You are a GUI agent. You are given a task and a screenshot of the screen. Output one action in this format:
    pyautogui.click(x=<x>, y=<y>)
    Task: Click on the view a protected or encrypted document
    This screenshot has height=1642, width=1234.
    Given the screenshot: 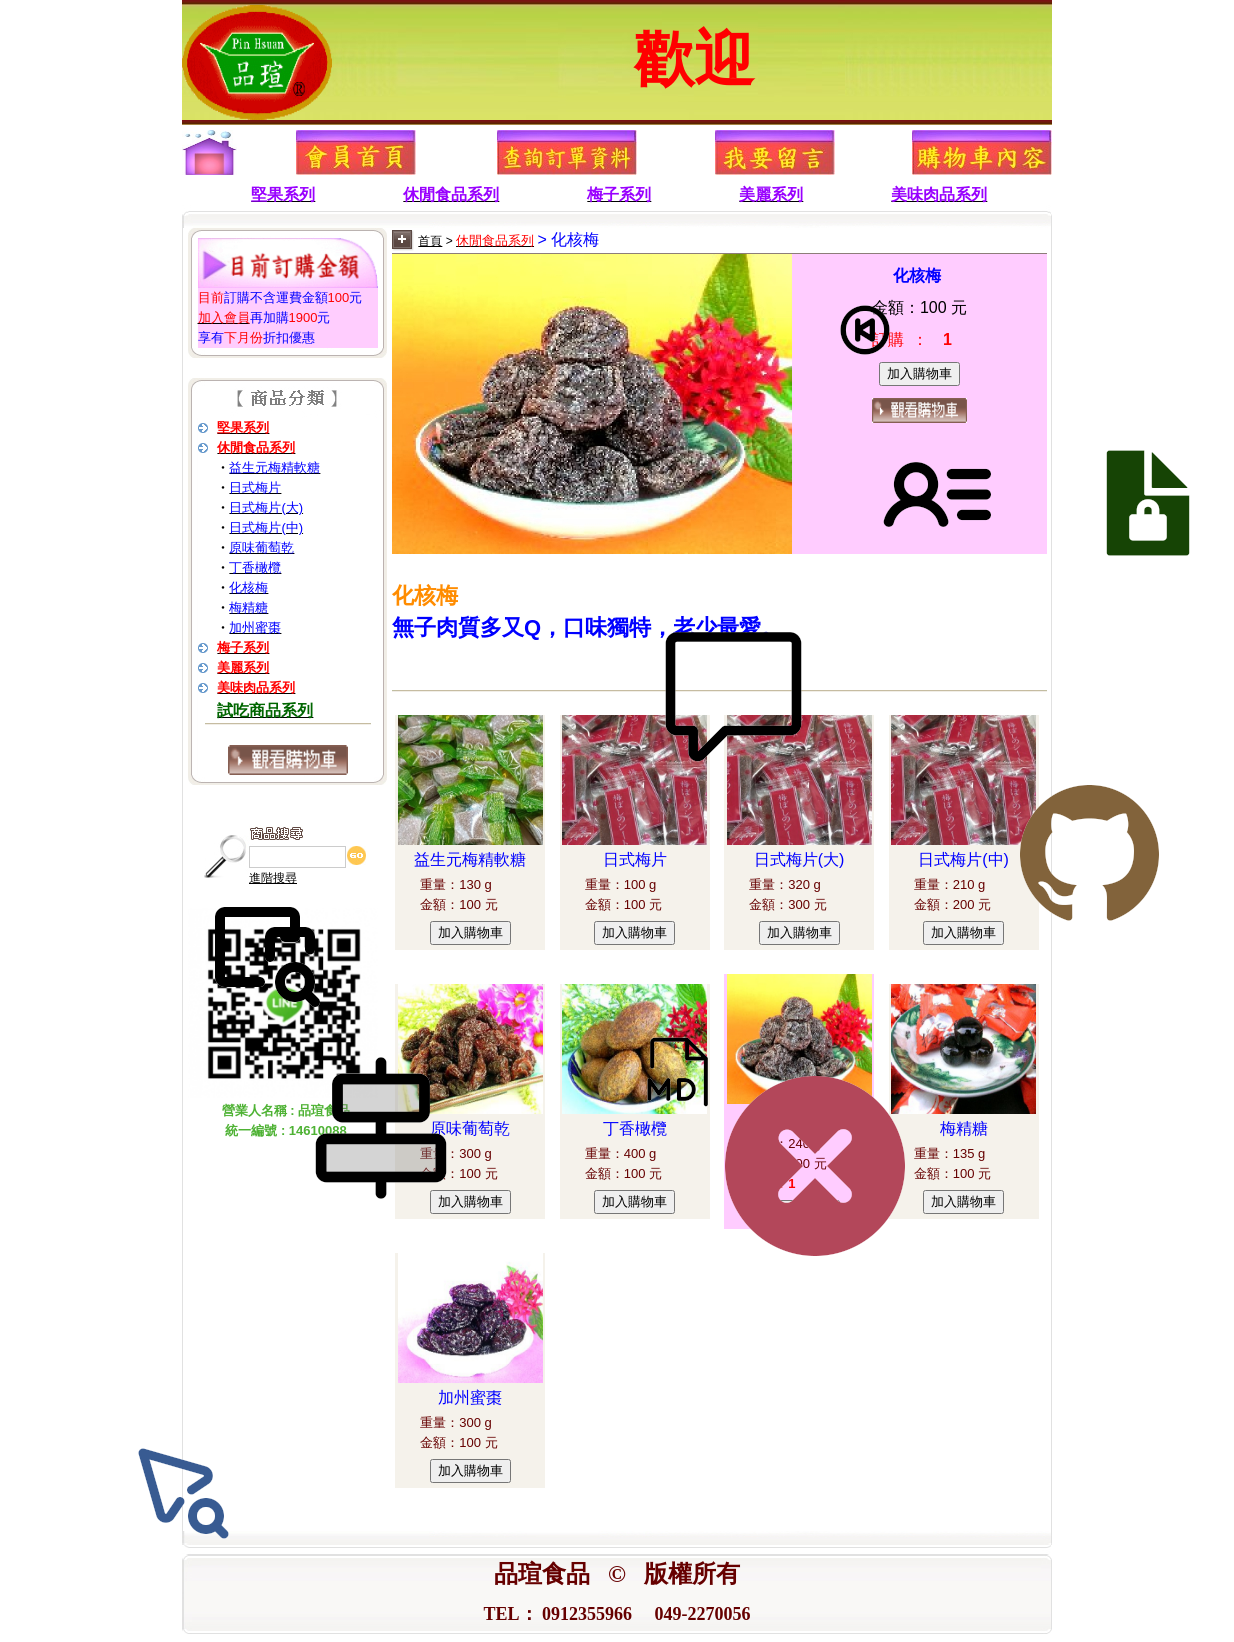 What is the action you would take?
    pyautogui.click(x=1148, y=503)
    